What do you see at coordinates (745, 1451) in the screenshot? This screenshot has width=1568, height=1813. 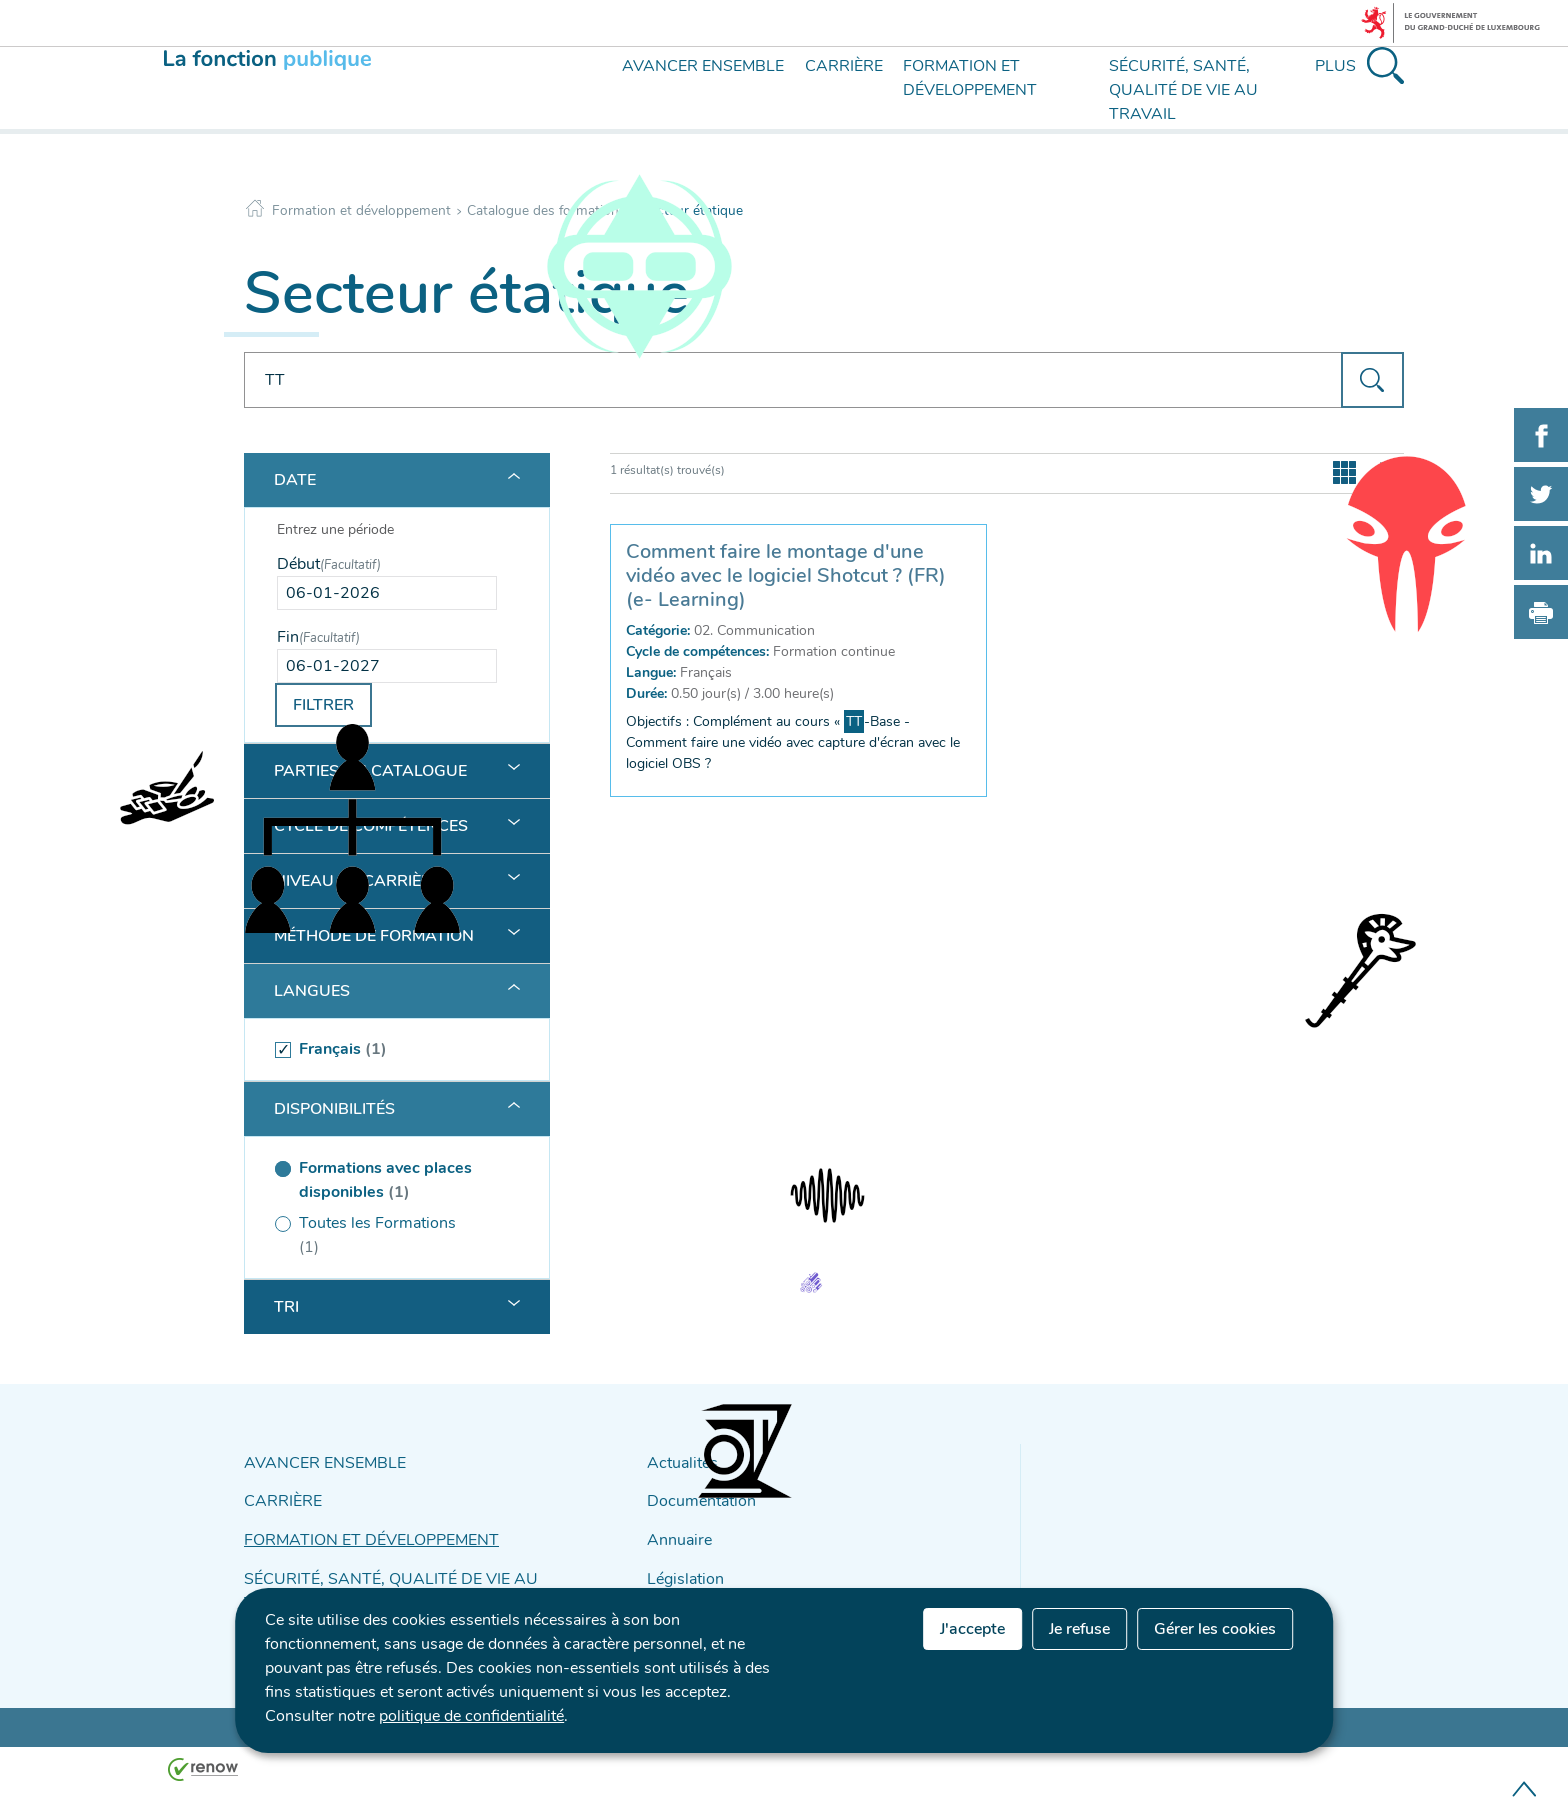 I see `abstract game element or power-up` at bounding box center [745, 1451].